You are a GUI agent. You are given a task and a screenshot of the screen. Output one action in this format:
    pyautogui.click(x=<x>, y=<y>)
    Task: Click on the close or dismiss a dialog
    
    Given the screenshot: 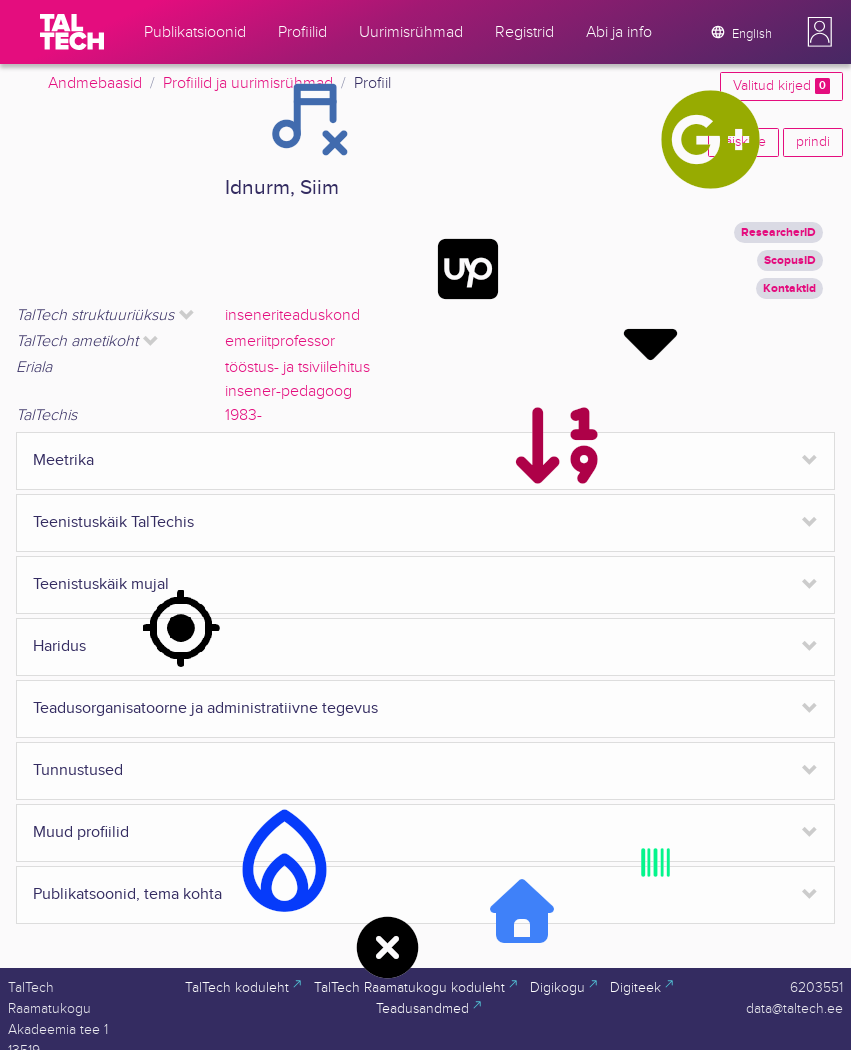 What is the action you would take?
    pyautogui.click(x=387, y=947)
    